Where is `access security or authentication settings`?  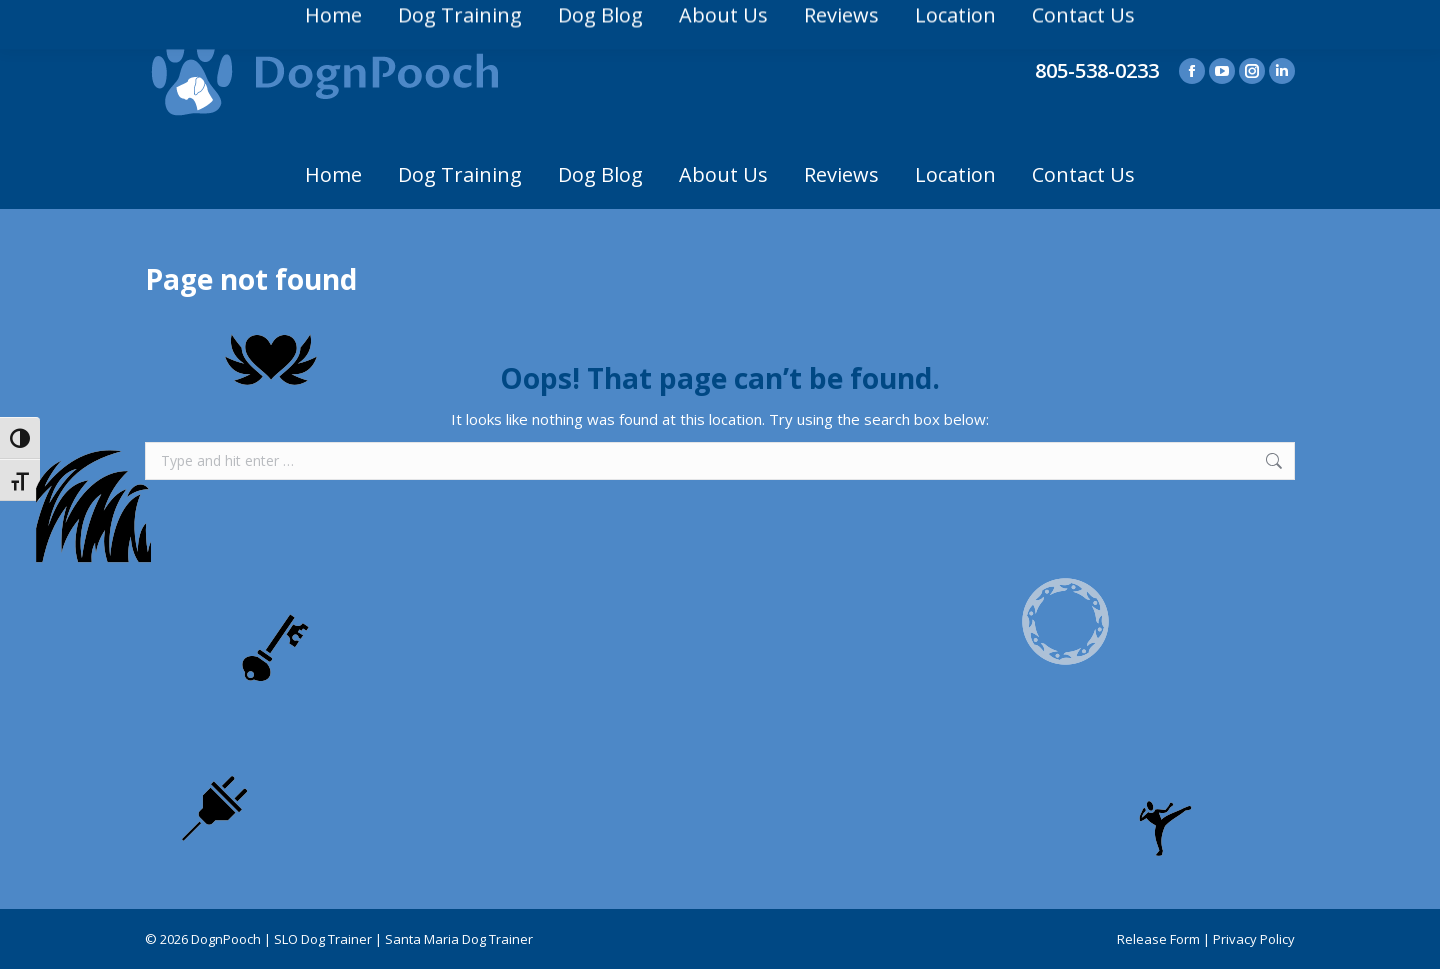
access security or authentication settings is located at coordinates (276, 648).